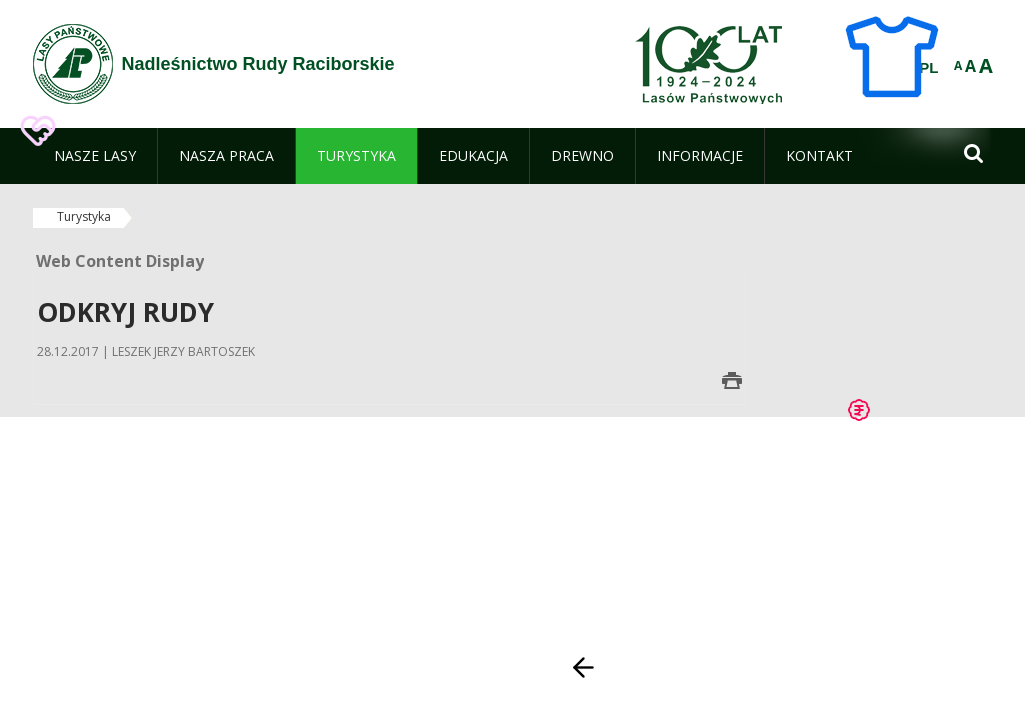 The width and height of the screenshot is (1025, 720). Describe the element at coordinates (583, 667) in the screenshot. I see `go back to the previous screen` at that location.